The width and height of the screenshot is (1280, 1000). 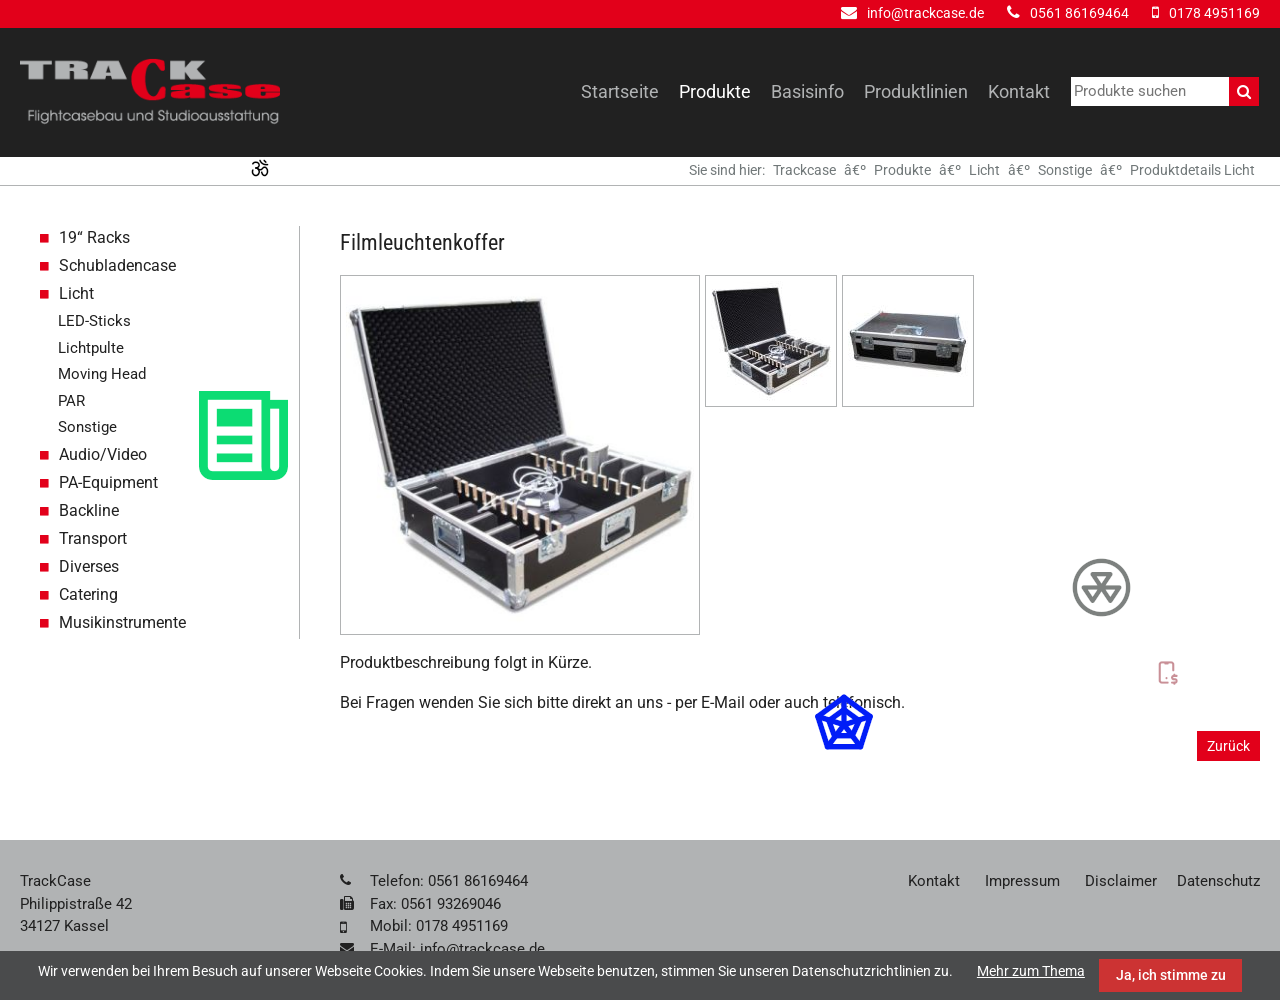 What do you see at coordinates (844, 722) in the screenshot?
I see `view radar chart analytics` at bounding box center [844, 722].